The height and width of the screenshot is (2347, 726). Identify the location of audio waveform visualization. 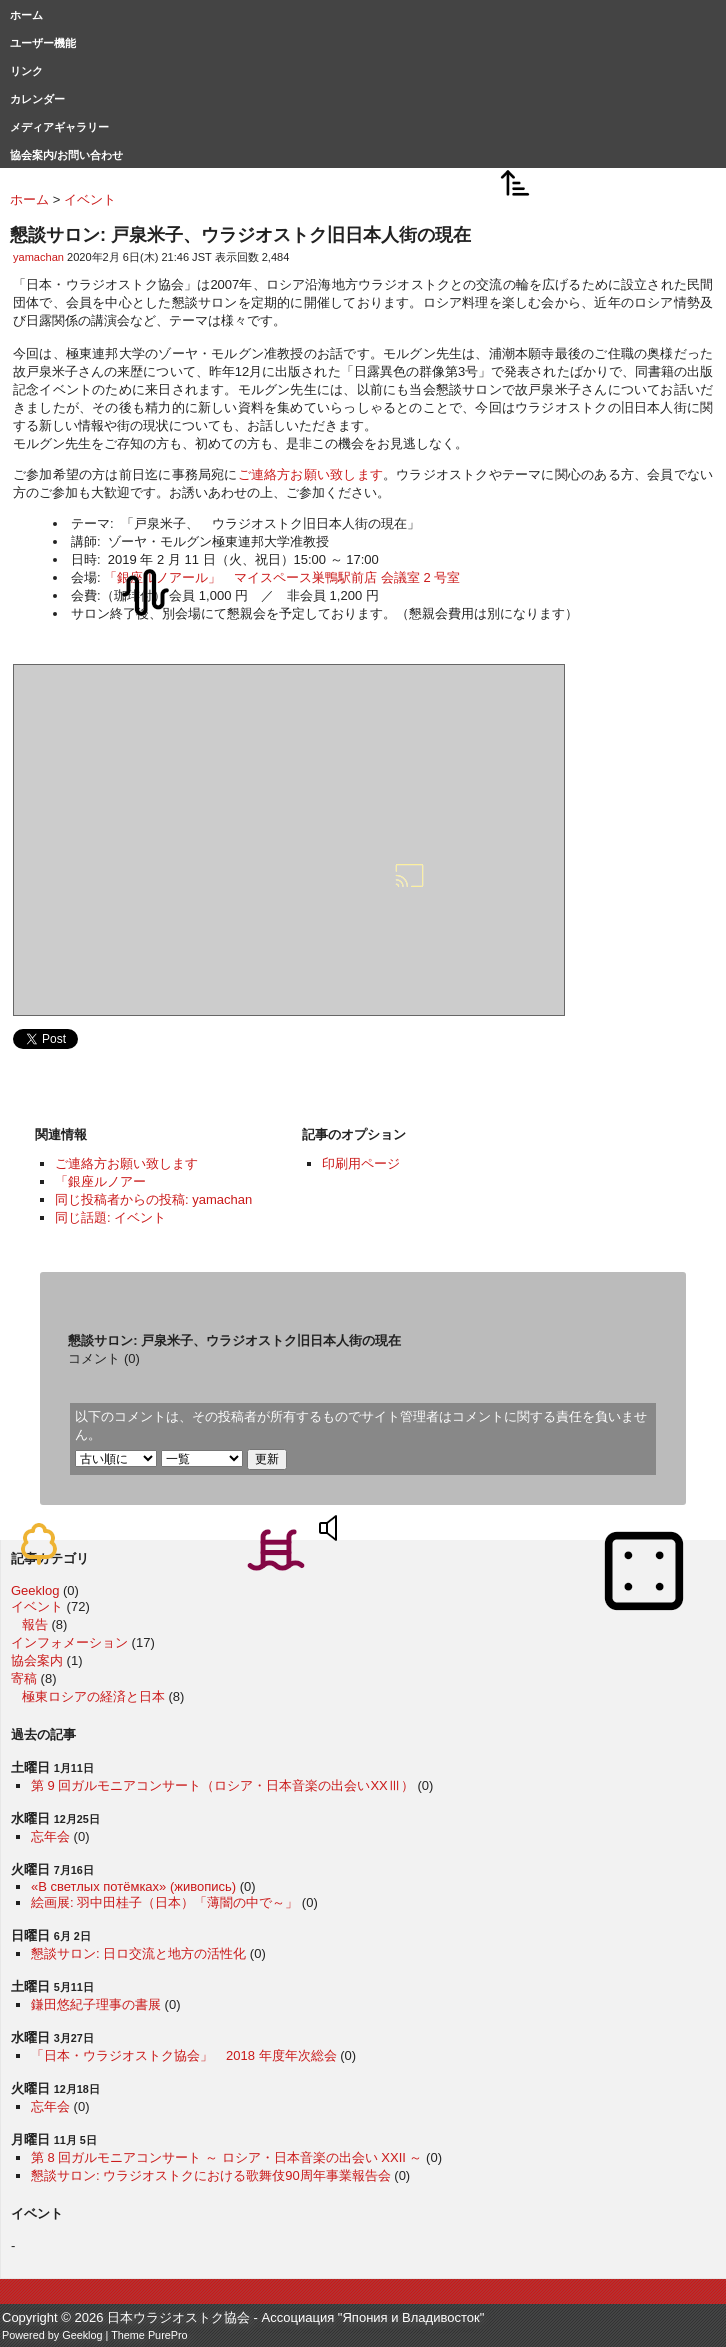
(145, 592).